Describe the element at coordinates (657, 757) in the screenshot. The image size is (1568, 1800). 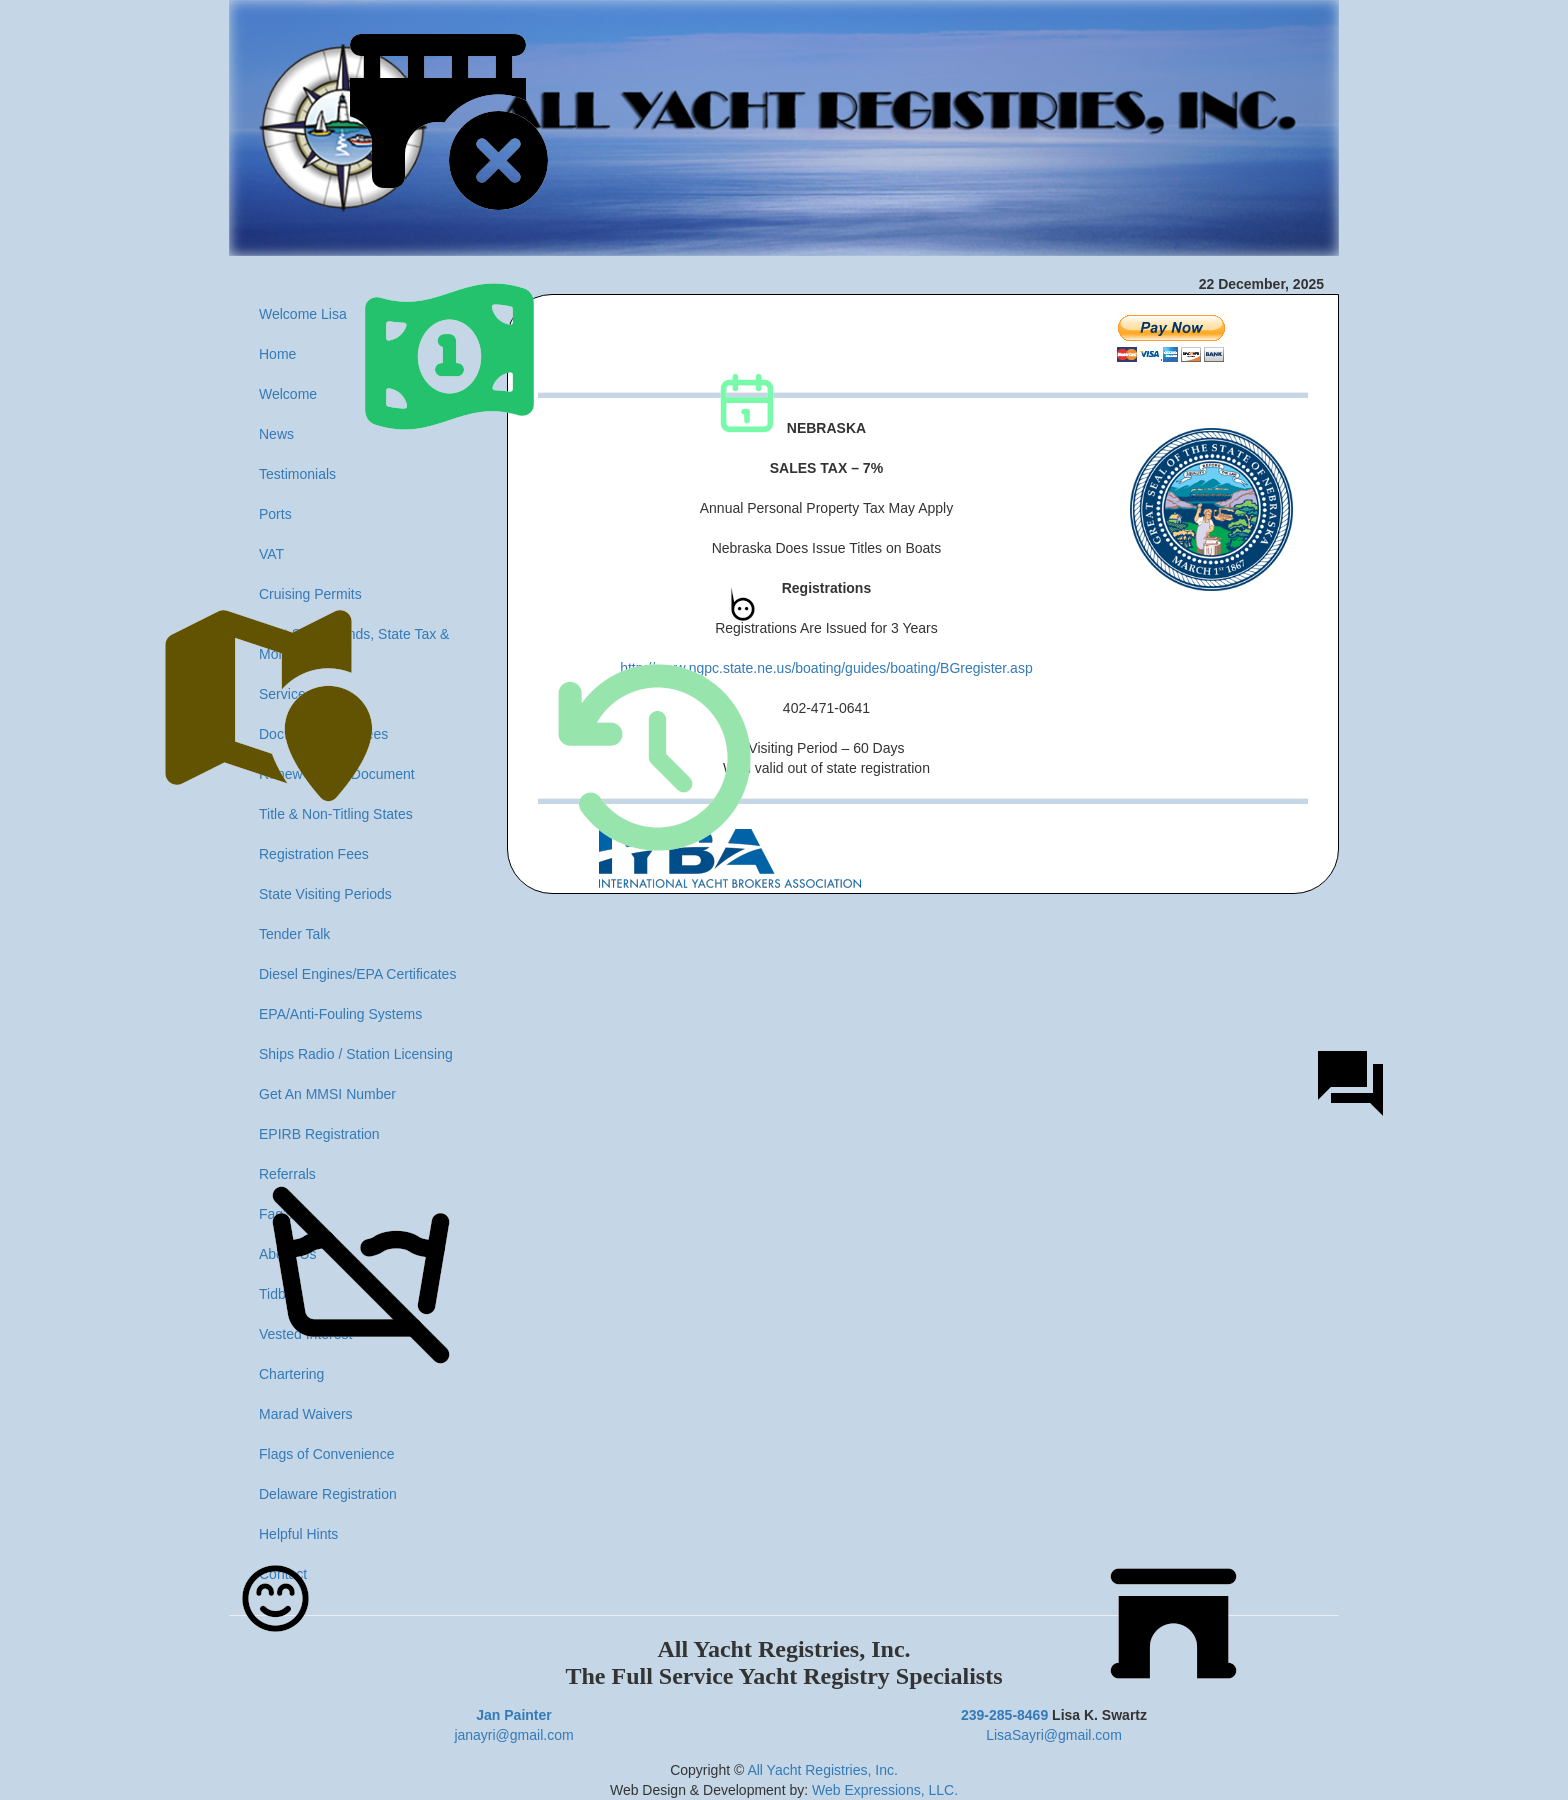
I see `view history or recent activity` at that location.